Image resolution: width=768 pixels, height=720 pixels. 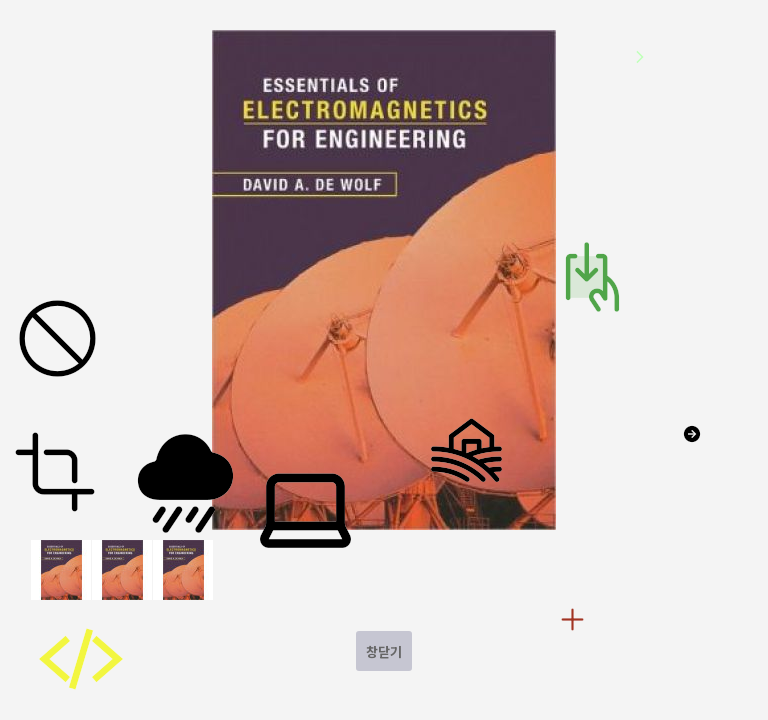 I want to click on indicates rainy weather conditions, so click(x=185, y=483).